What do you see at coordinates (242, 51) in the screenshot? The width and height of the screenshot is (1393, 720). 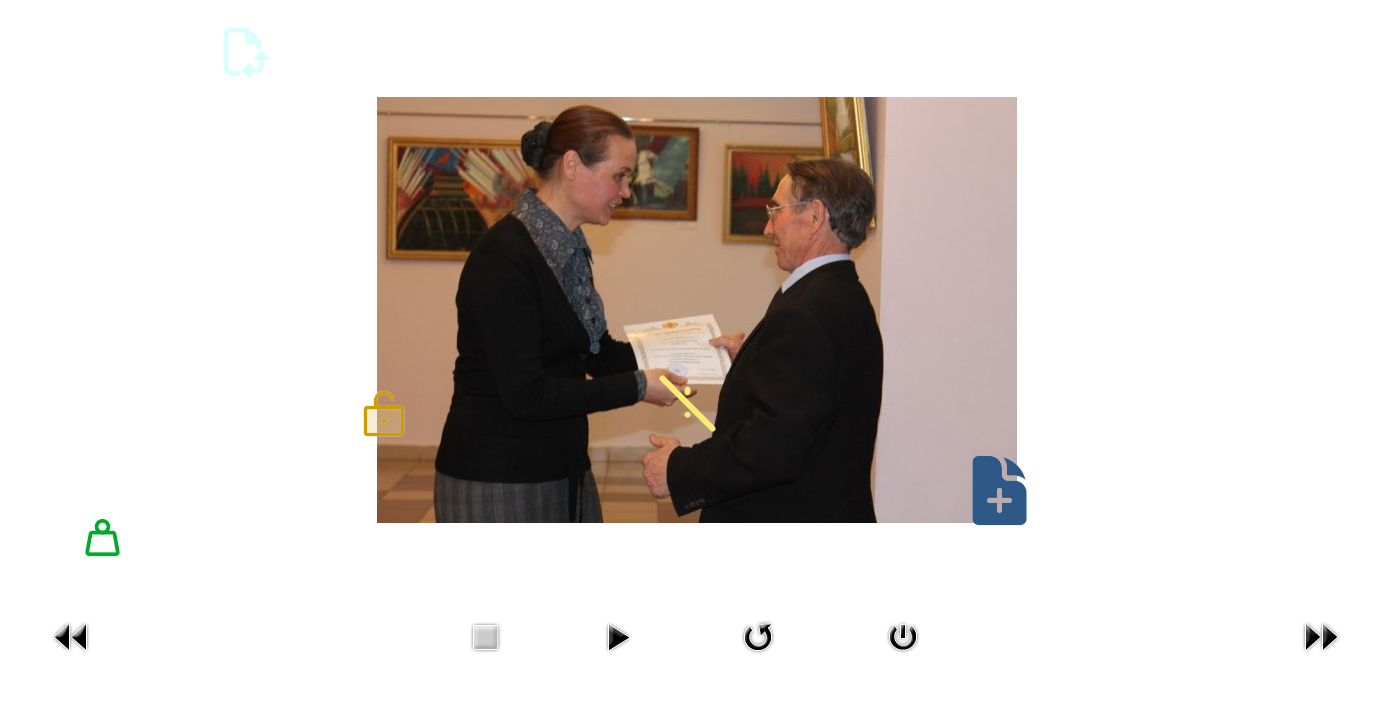 I see `change document orientation between portrait and landscape` at bounding box center [242, 51].